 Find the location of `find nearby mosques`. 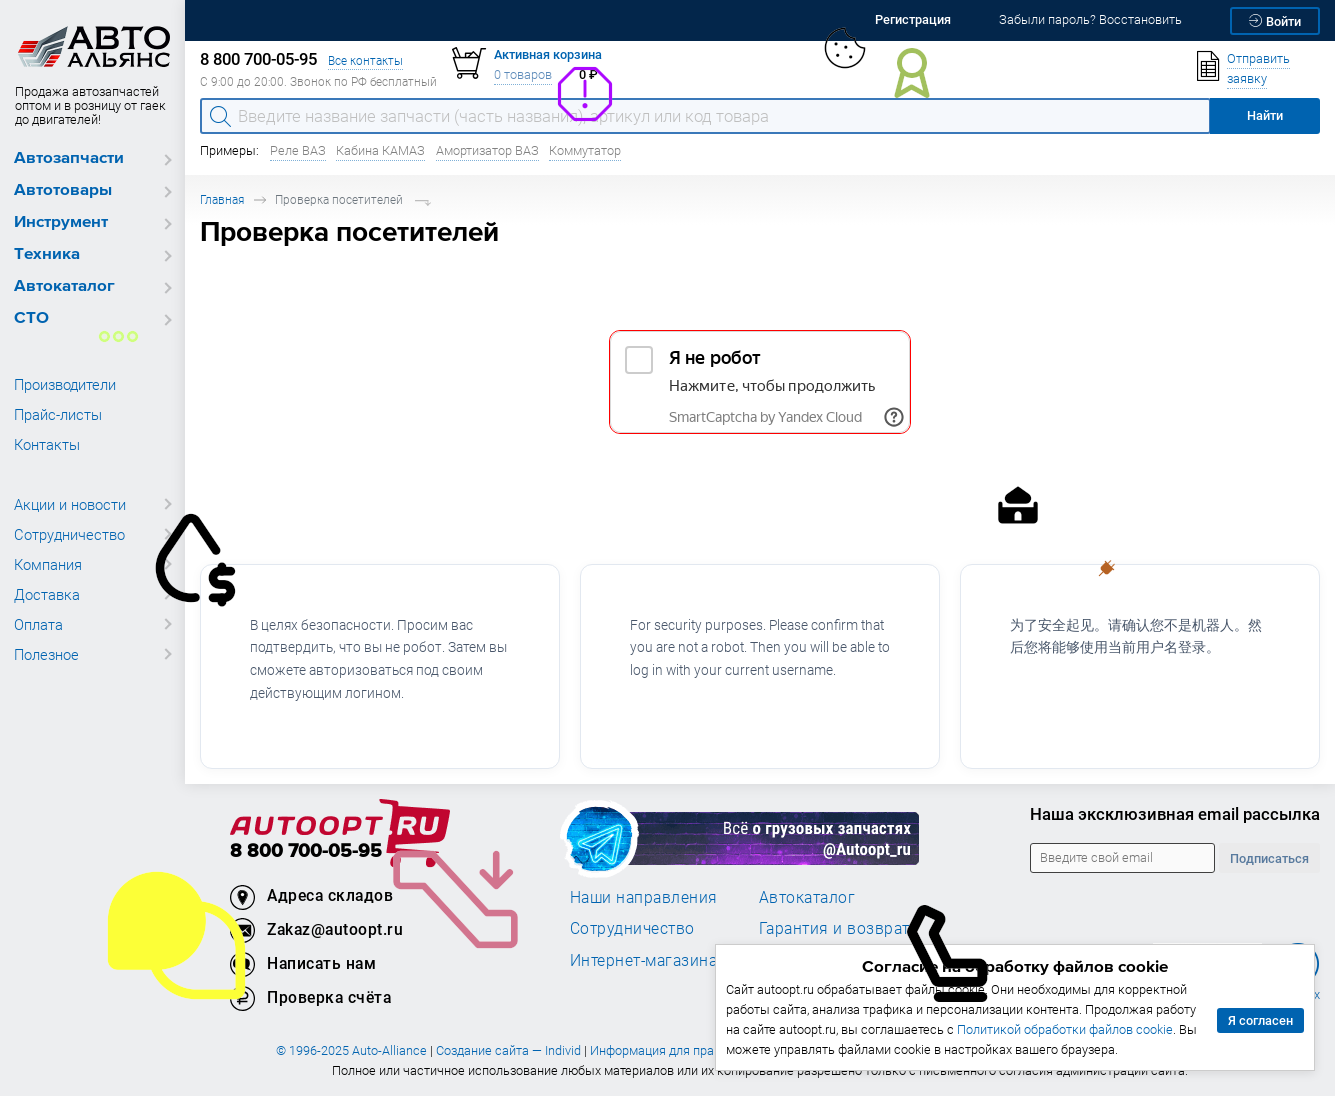

find nearby mosques is located at coordinates (1018, 506).